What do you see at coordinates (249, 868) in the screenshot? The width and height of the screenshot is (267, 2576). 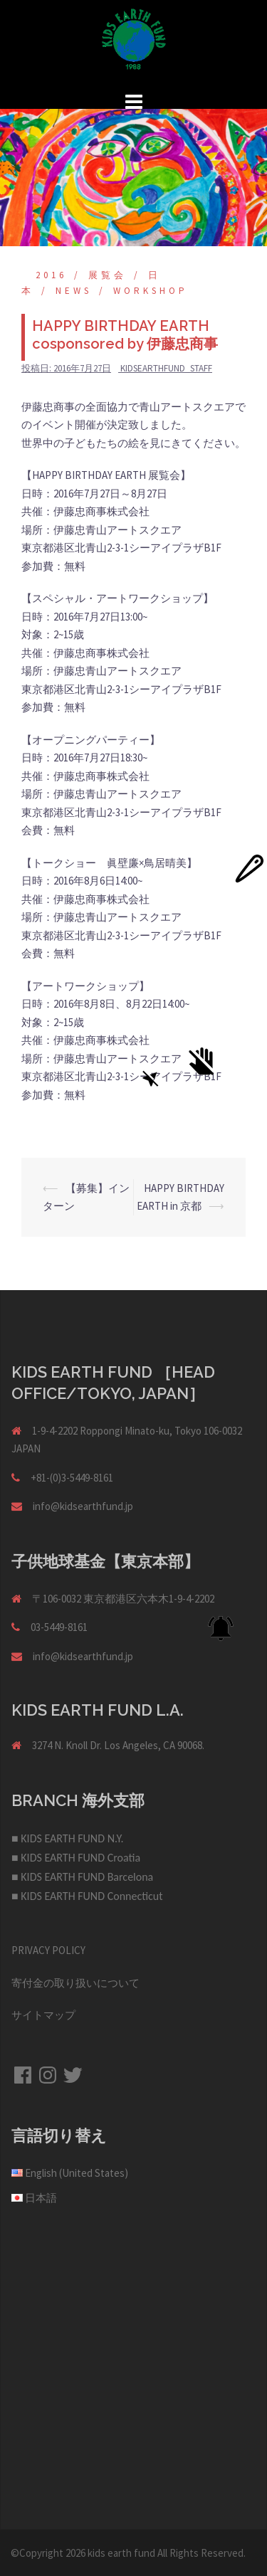 I see `access sewing or tailoring tools` at bounding box center [249, 868].